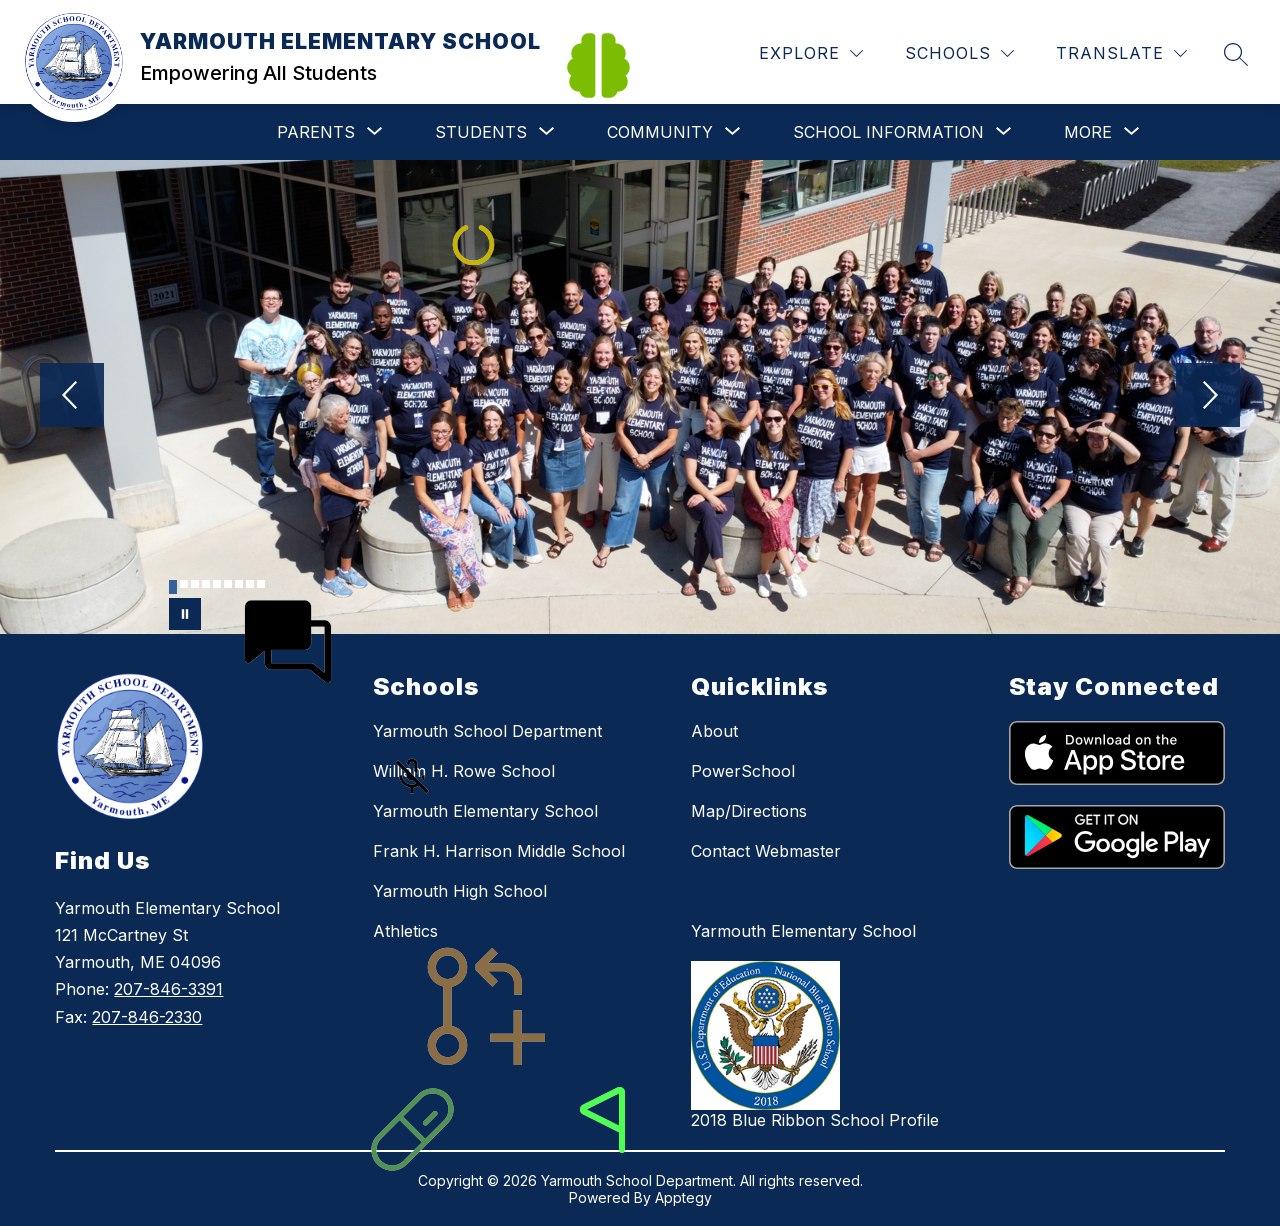  What do you see at coordinates (482, 1002) in the screenshot?
I see `create a new git pull request` at bounding box center [482, 1002].